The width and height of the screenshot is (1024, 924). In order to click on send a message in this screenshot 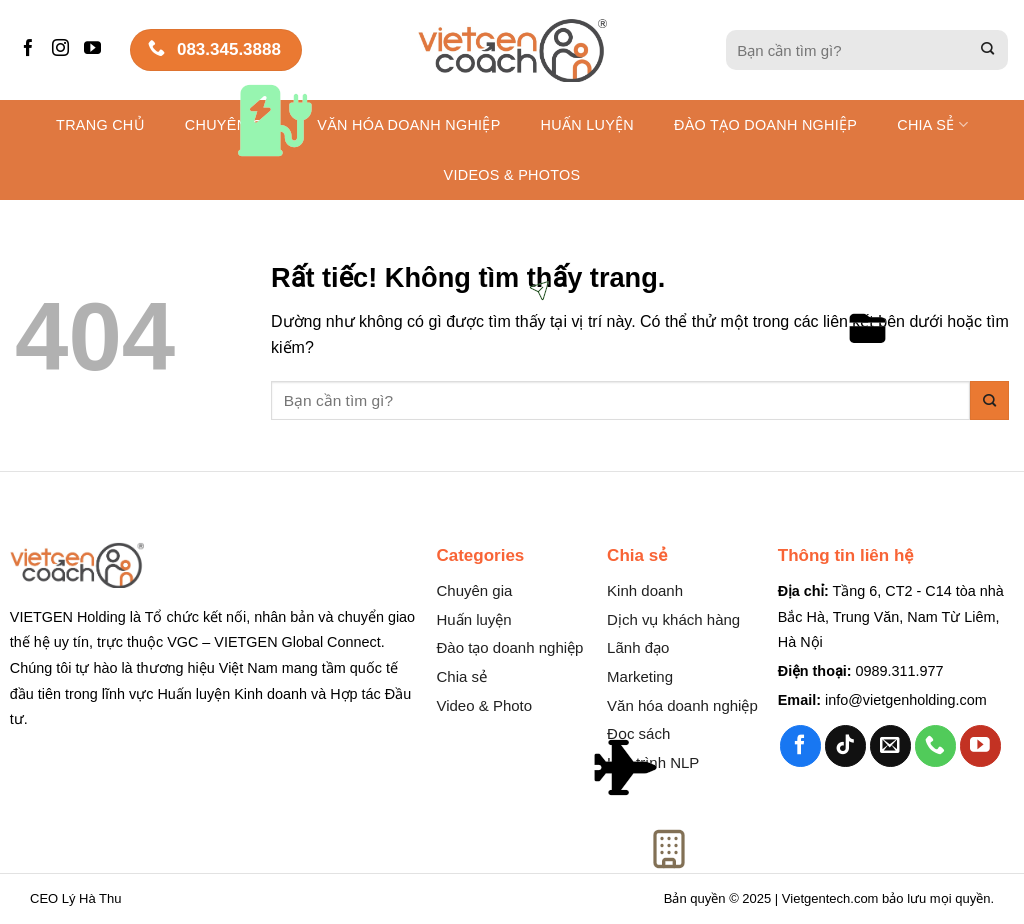, I will do `click(540, 290)`.